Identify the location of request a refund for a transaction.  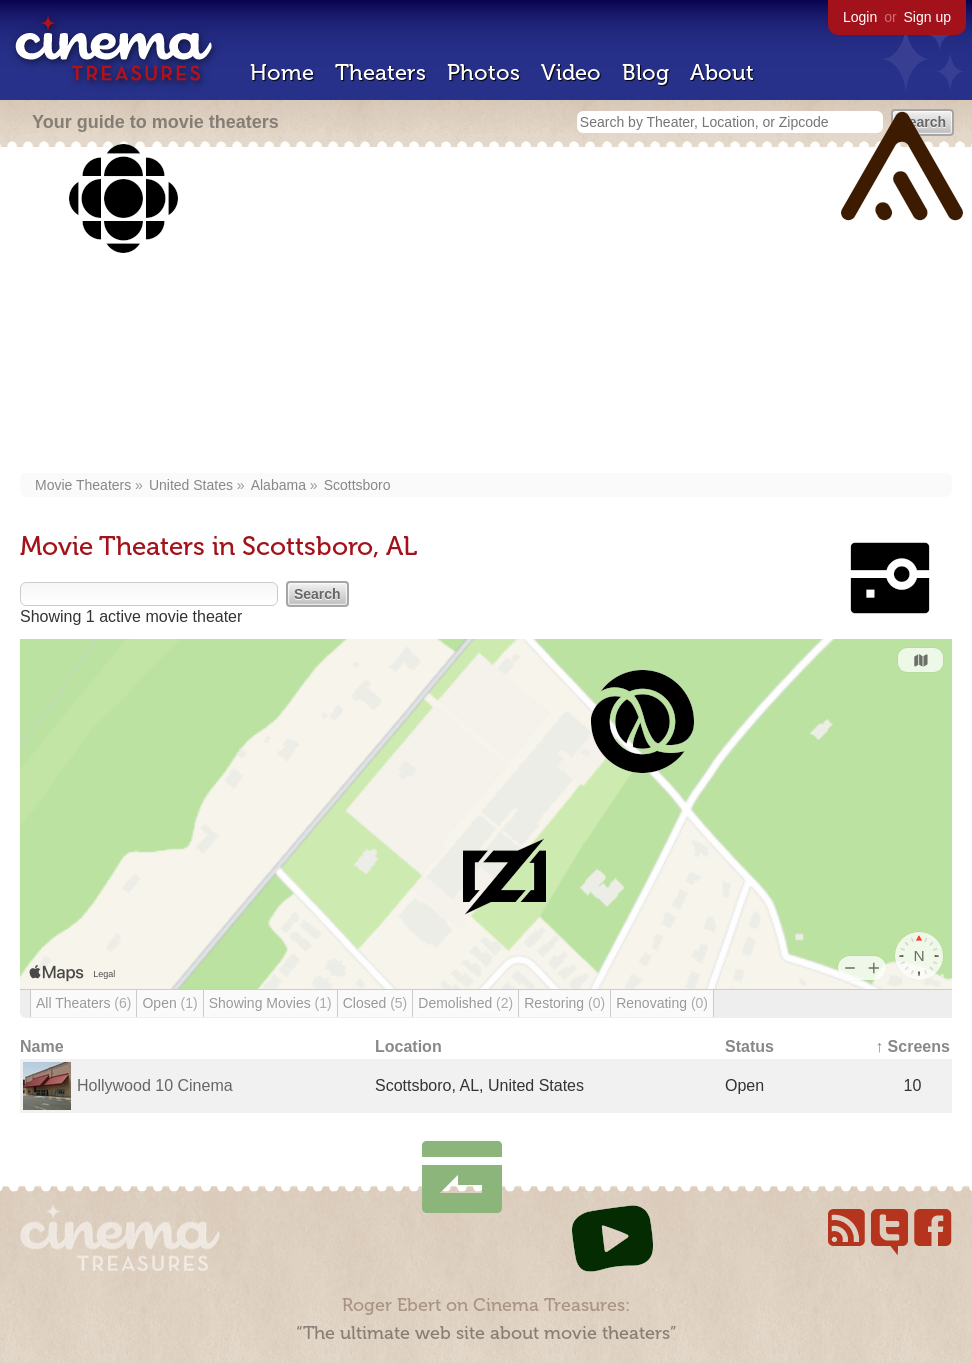
(462, 1177).